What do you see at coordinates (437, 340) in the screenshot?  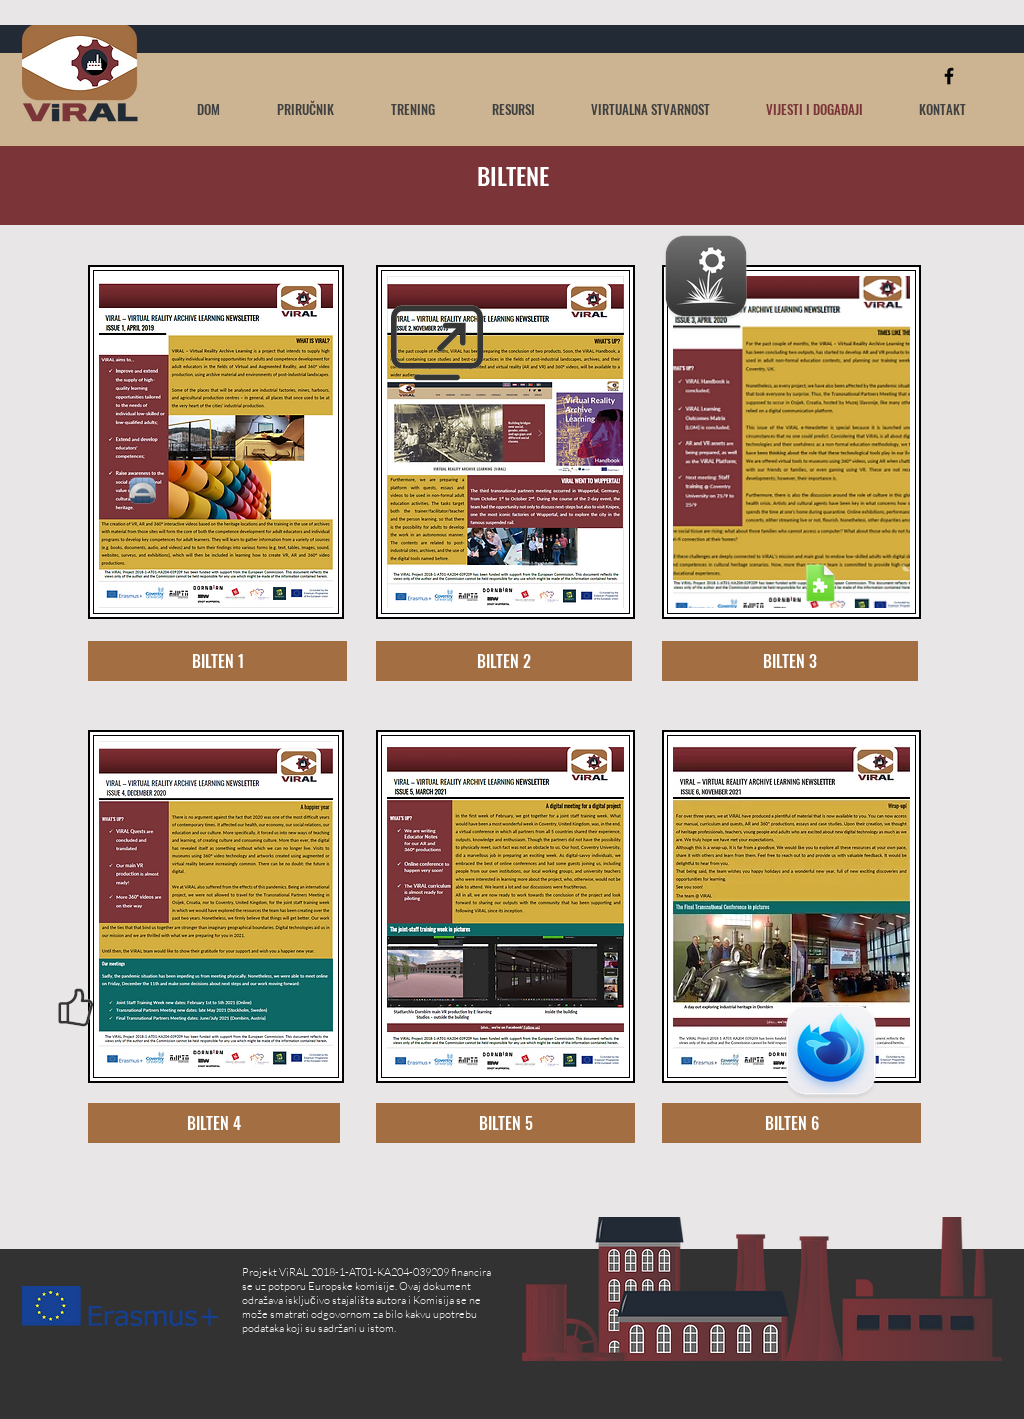 I see `access desktop sharing settings` at bounding box center [437, 340].